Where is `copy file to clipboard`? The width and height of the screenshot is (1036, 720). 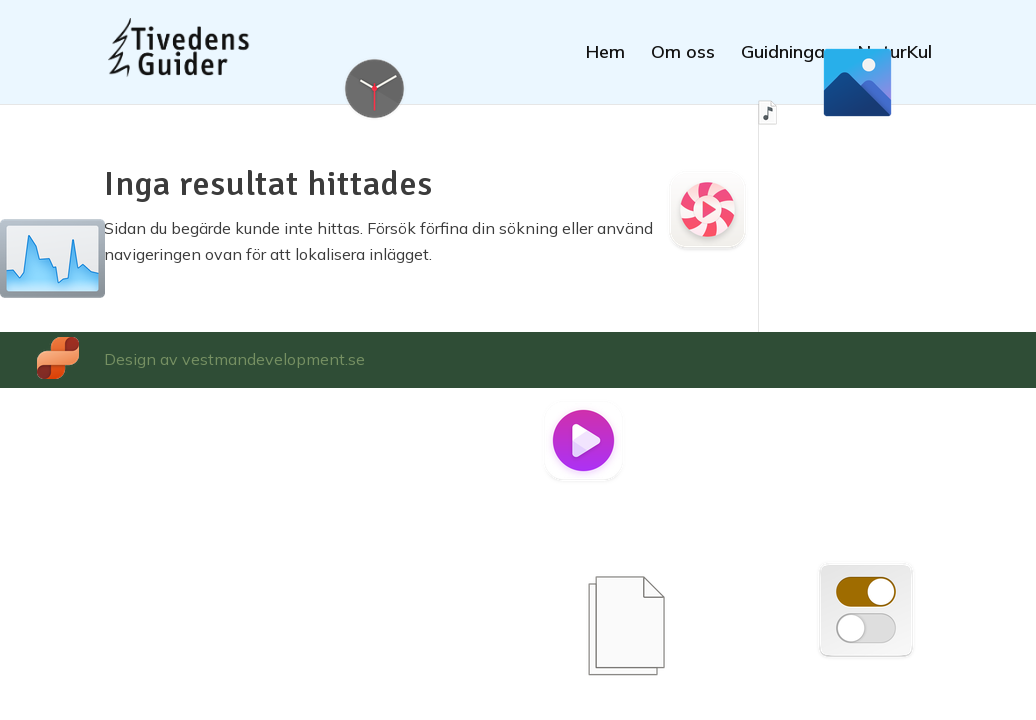
copy file to clipboard is located at coordinates (627, 626).